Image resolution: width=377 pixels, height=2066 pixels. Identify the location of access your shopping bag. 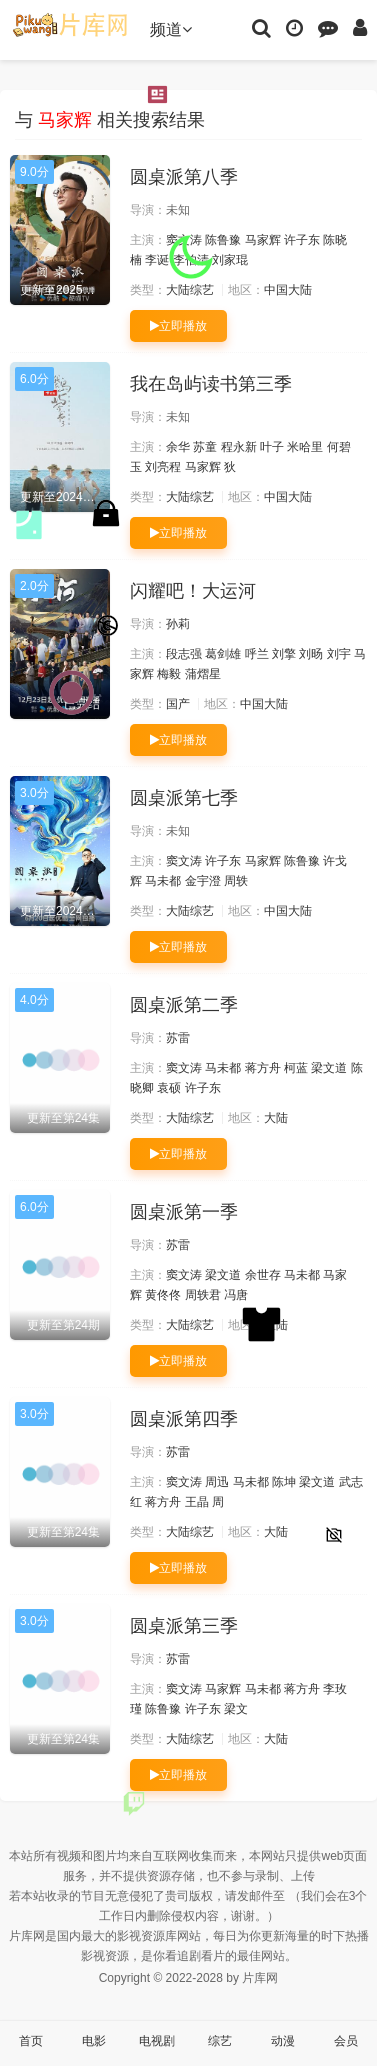
(106, 513).